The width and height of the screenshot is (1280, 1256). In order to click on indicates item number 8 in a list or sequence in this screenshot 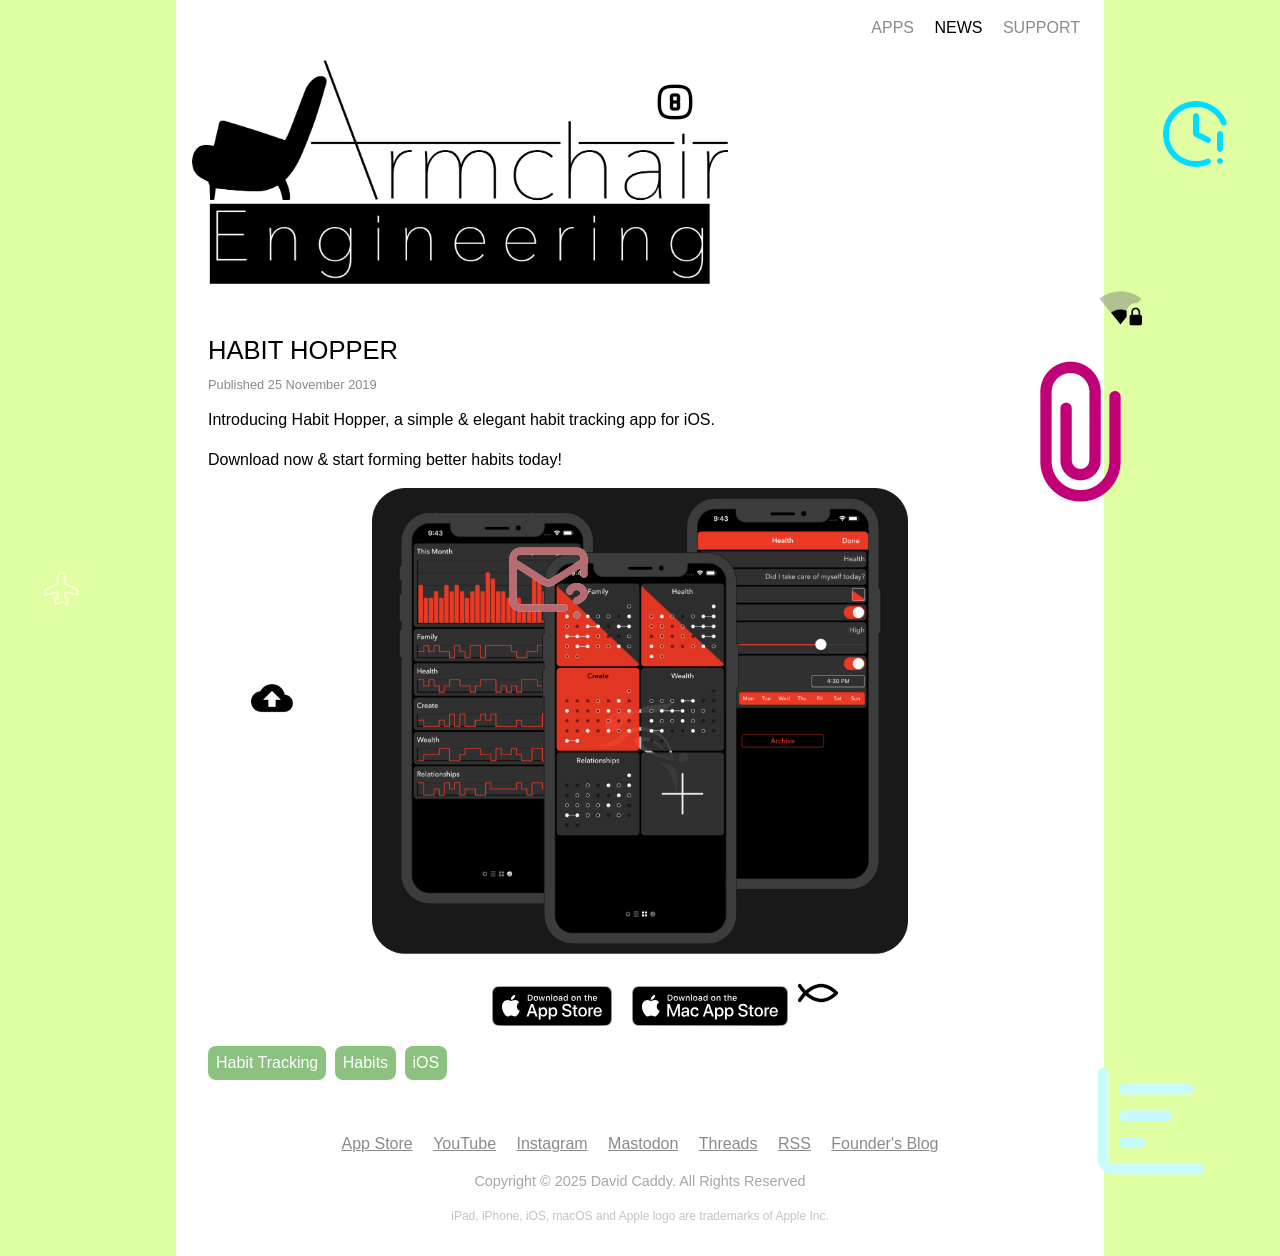, I will do `click(675, 102)`.